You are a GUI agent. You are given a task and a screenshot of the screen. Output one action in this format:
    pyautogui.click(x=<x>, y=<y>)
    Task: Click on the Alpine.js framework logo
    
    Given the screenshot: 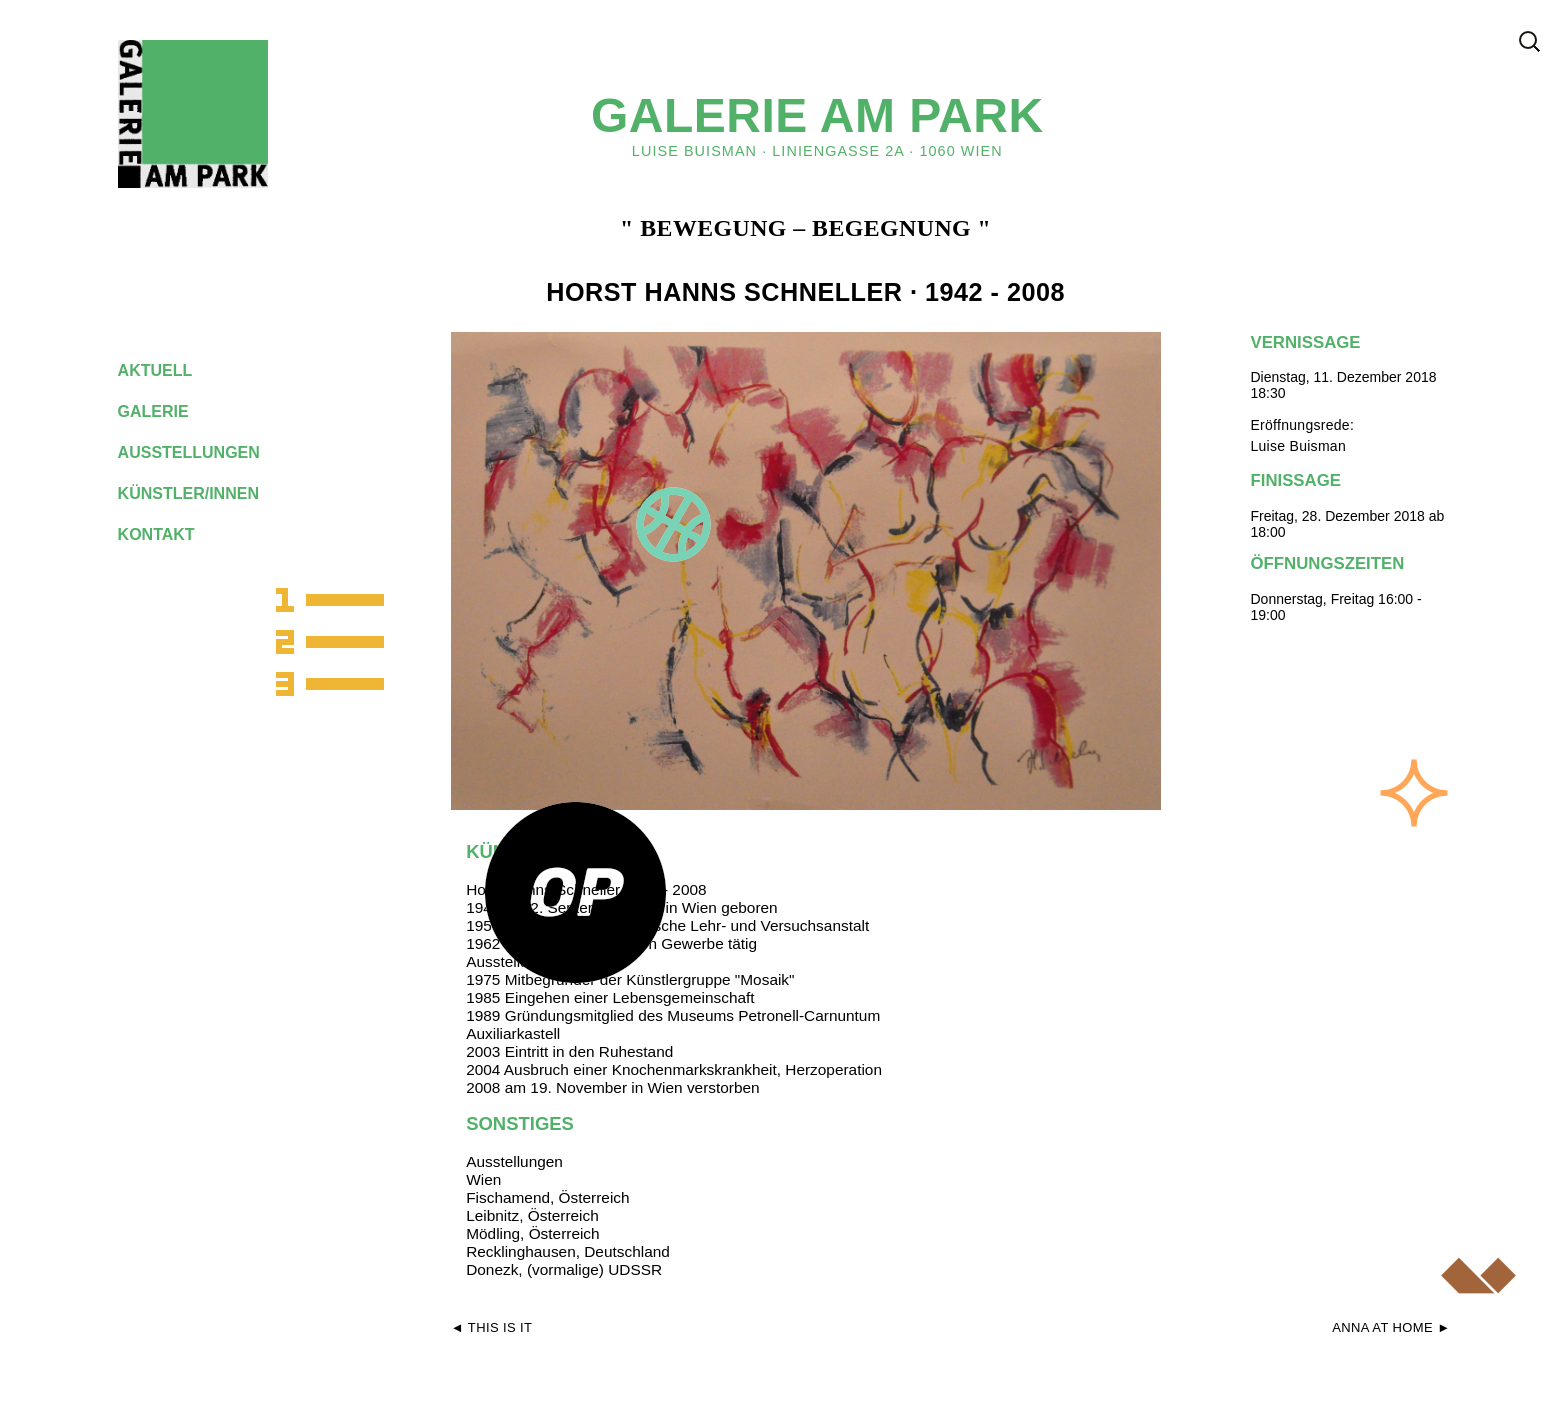 What is the action you would take?
    pyautogui.click(x=1478, y=1275)
    